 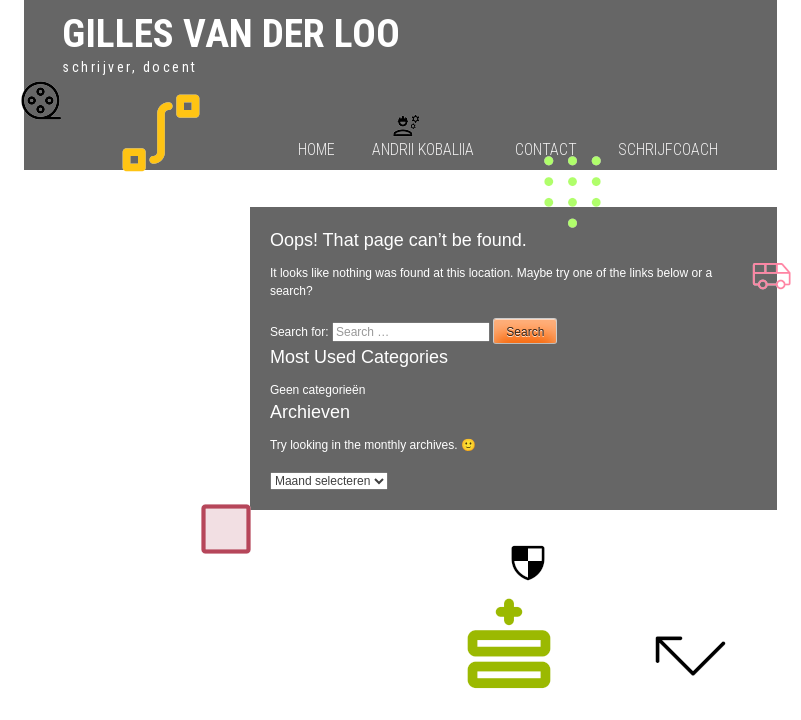 What do you see at coordinates (690, 653) in the screenshot?
I see `go back or return to previous screen` at bounding box center [690, 653].